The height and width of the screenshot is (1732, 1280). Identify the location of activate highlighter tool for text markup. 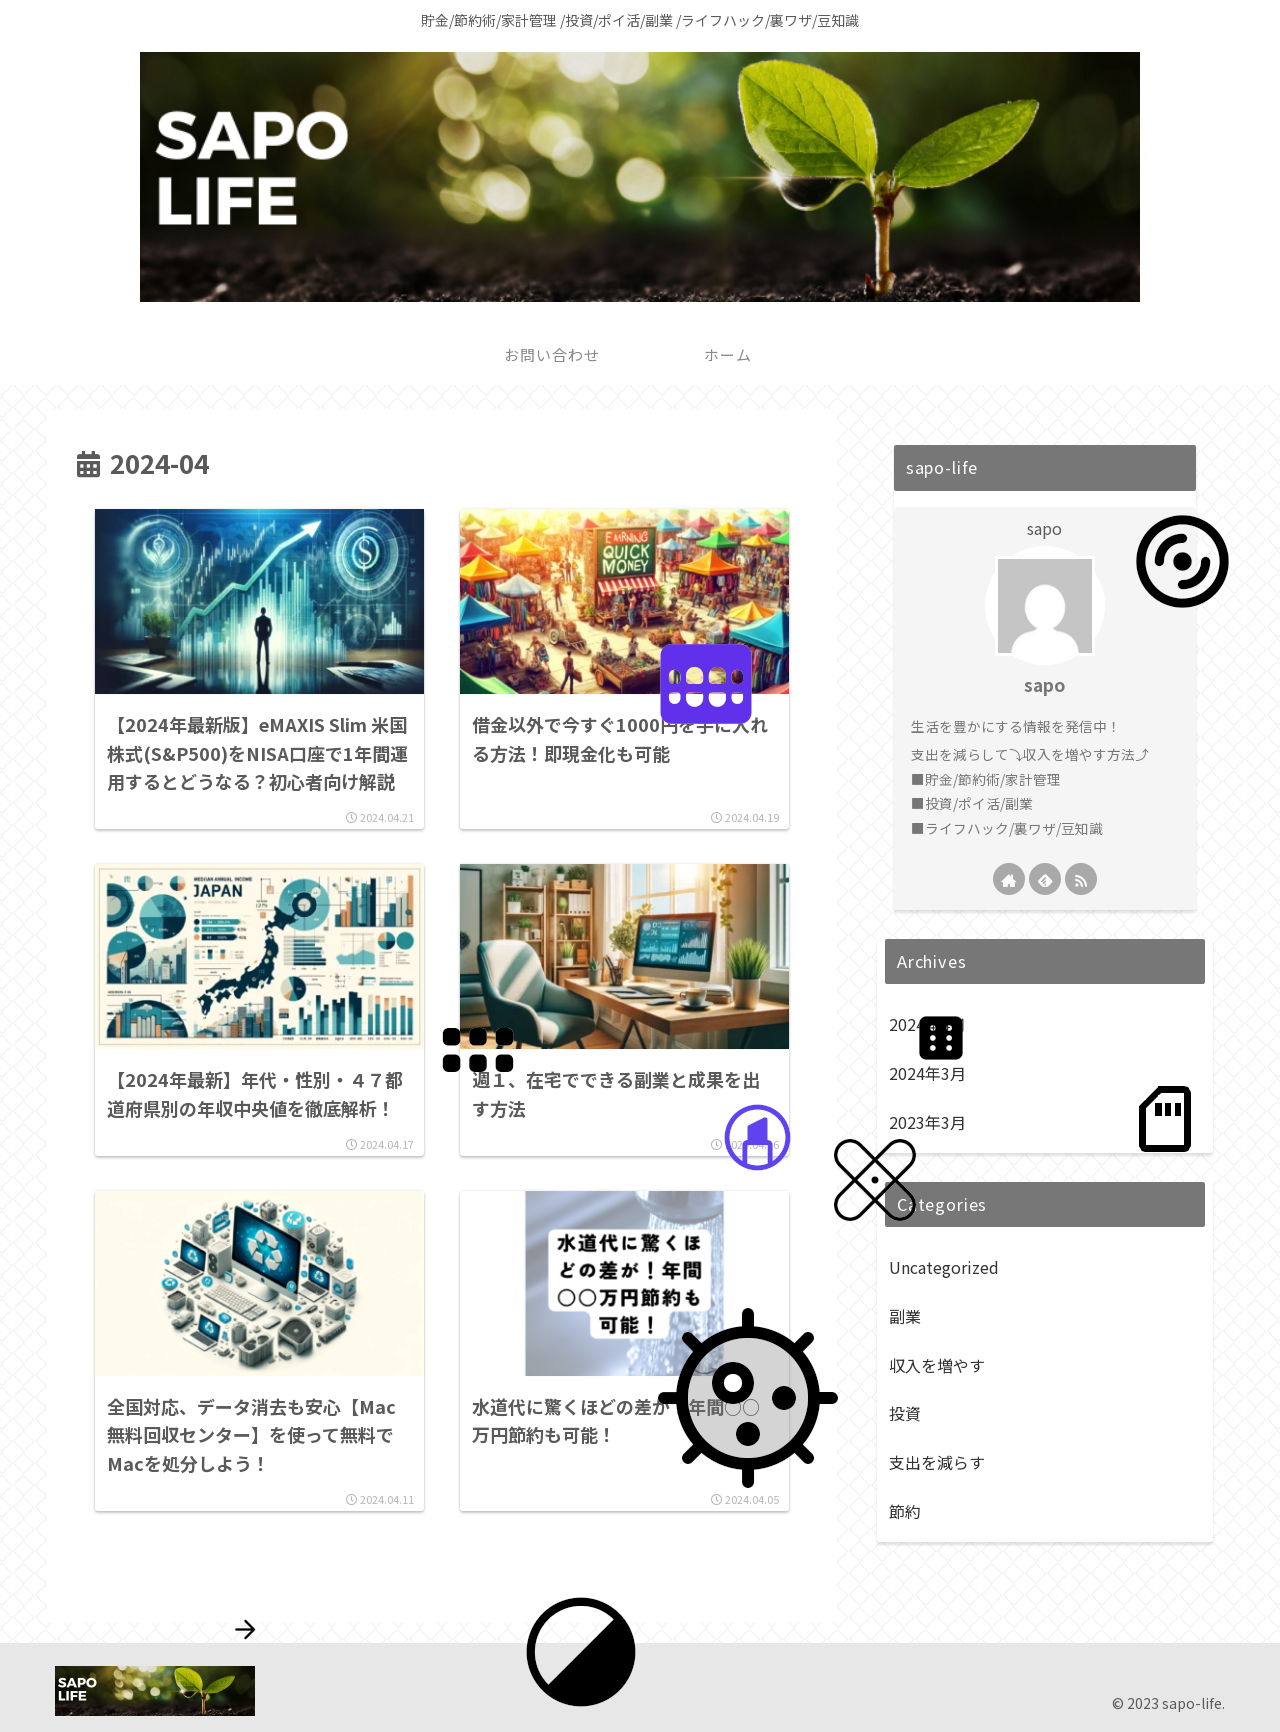
(757, 1137).